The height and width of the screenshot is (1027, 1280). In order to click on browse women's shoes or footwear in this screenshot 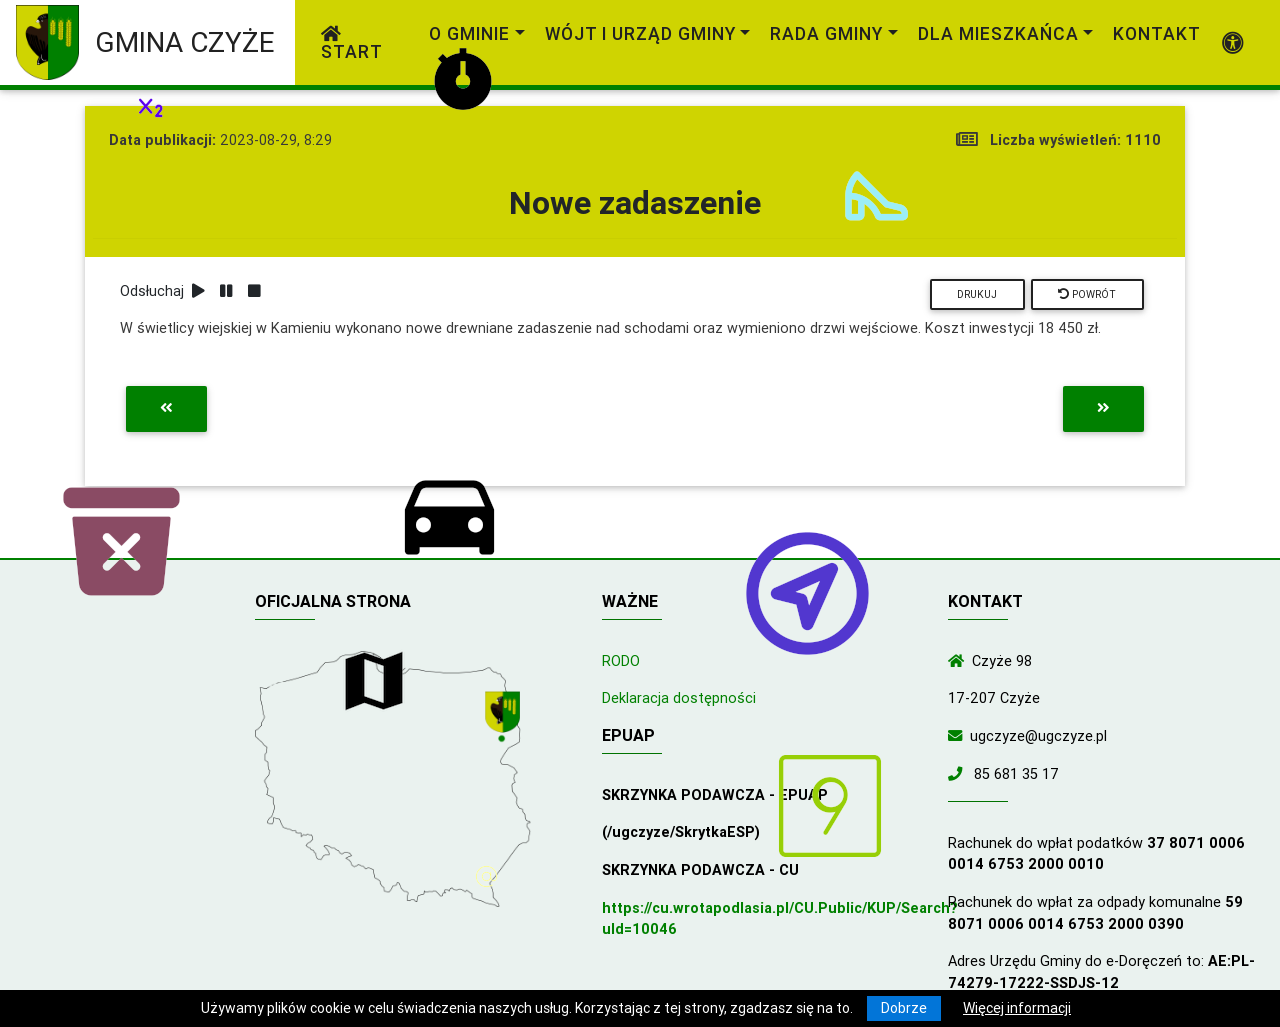, I will do `click(874, 198)`.